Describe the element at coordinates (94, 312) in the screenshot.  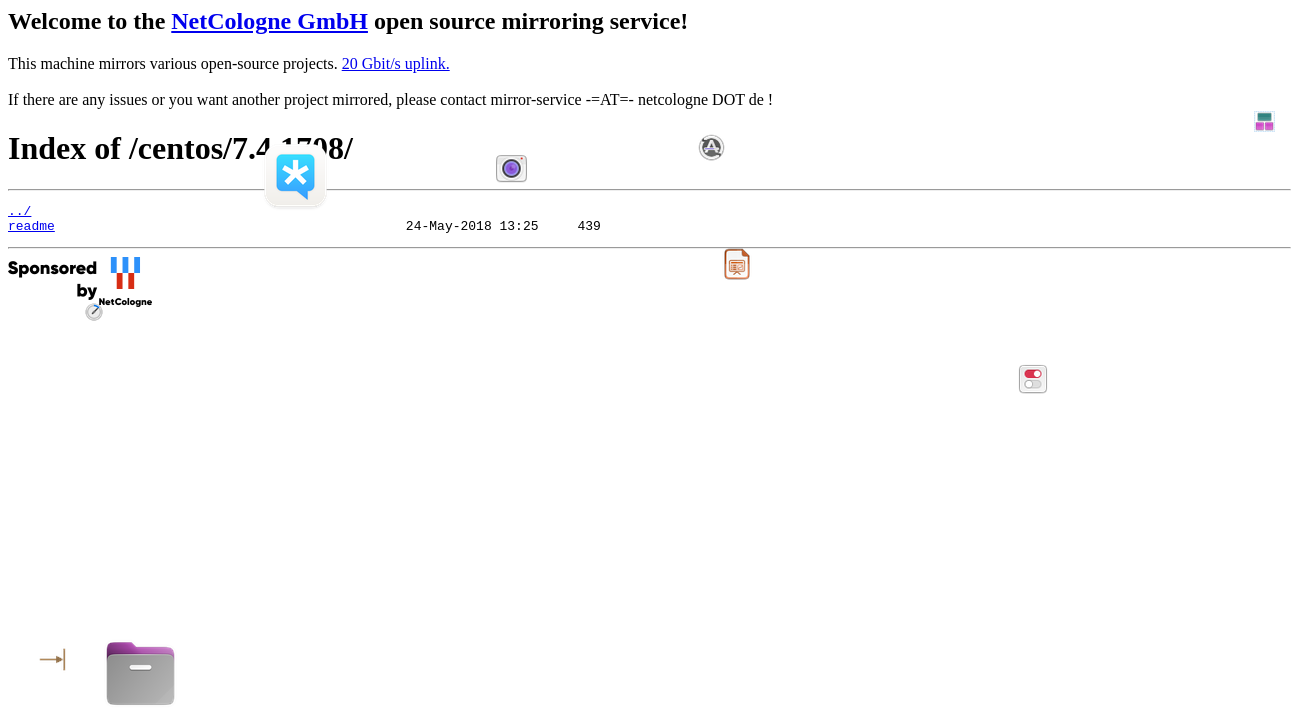
I see `open sysprof system profiler` at that location.